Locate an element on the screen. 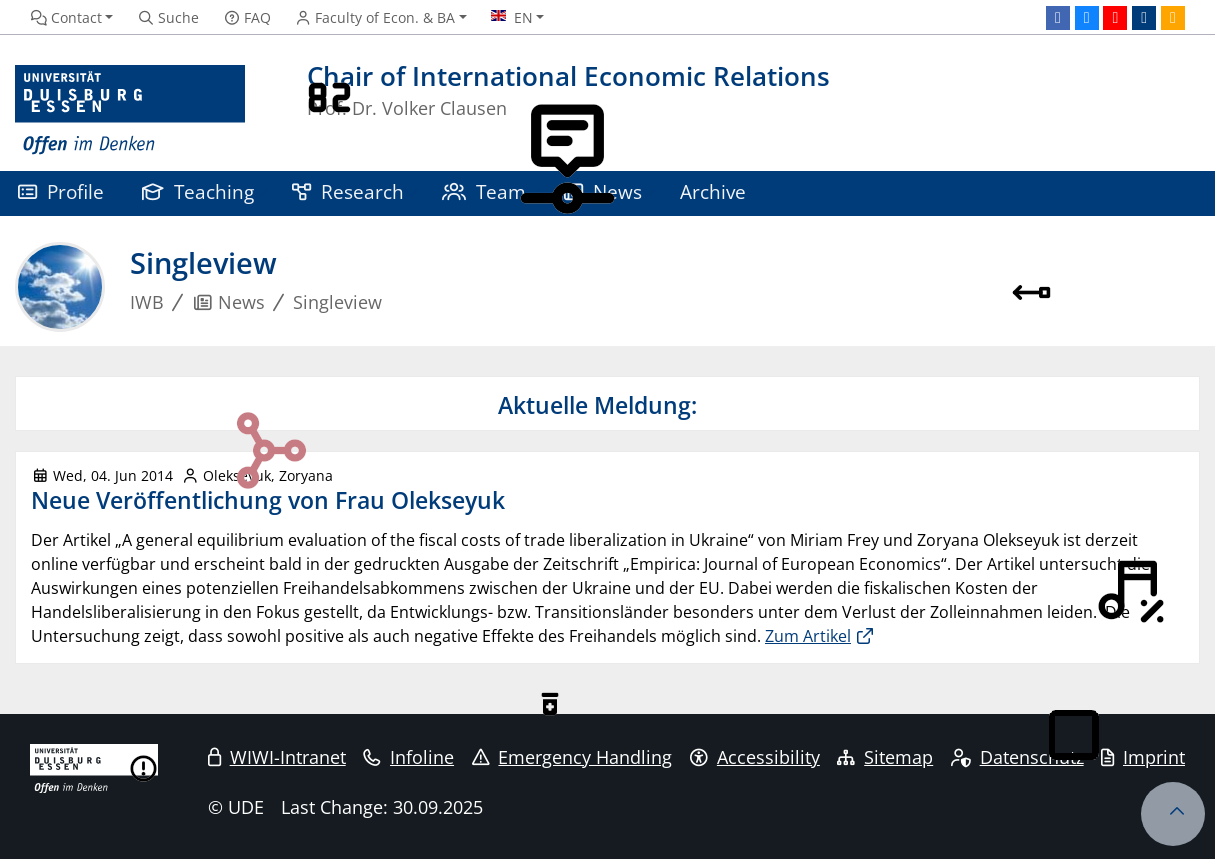 The image size is (1215, 859). indicates a warning or alert state is located at coordinates (143, 768).